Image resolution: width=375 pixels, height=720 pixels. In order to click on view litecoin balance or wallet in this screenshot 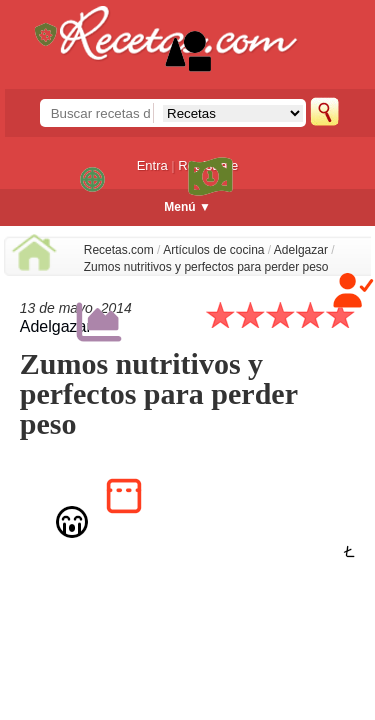, I will do `click(349, 551)`.